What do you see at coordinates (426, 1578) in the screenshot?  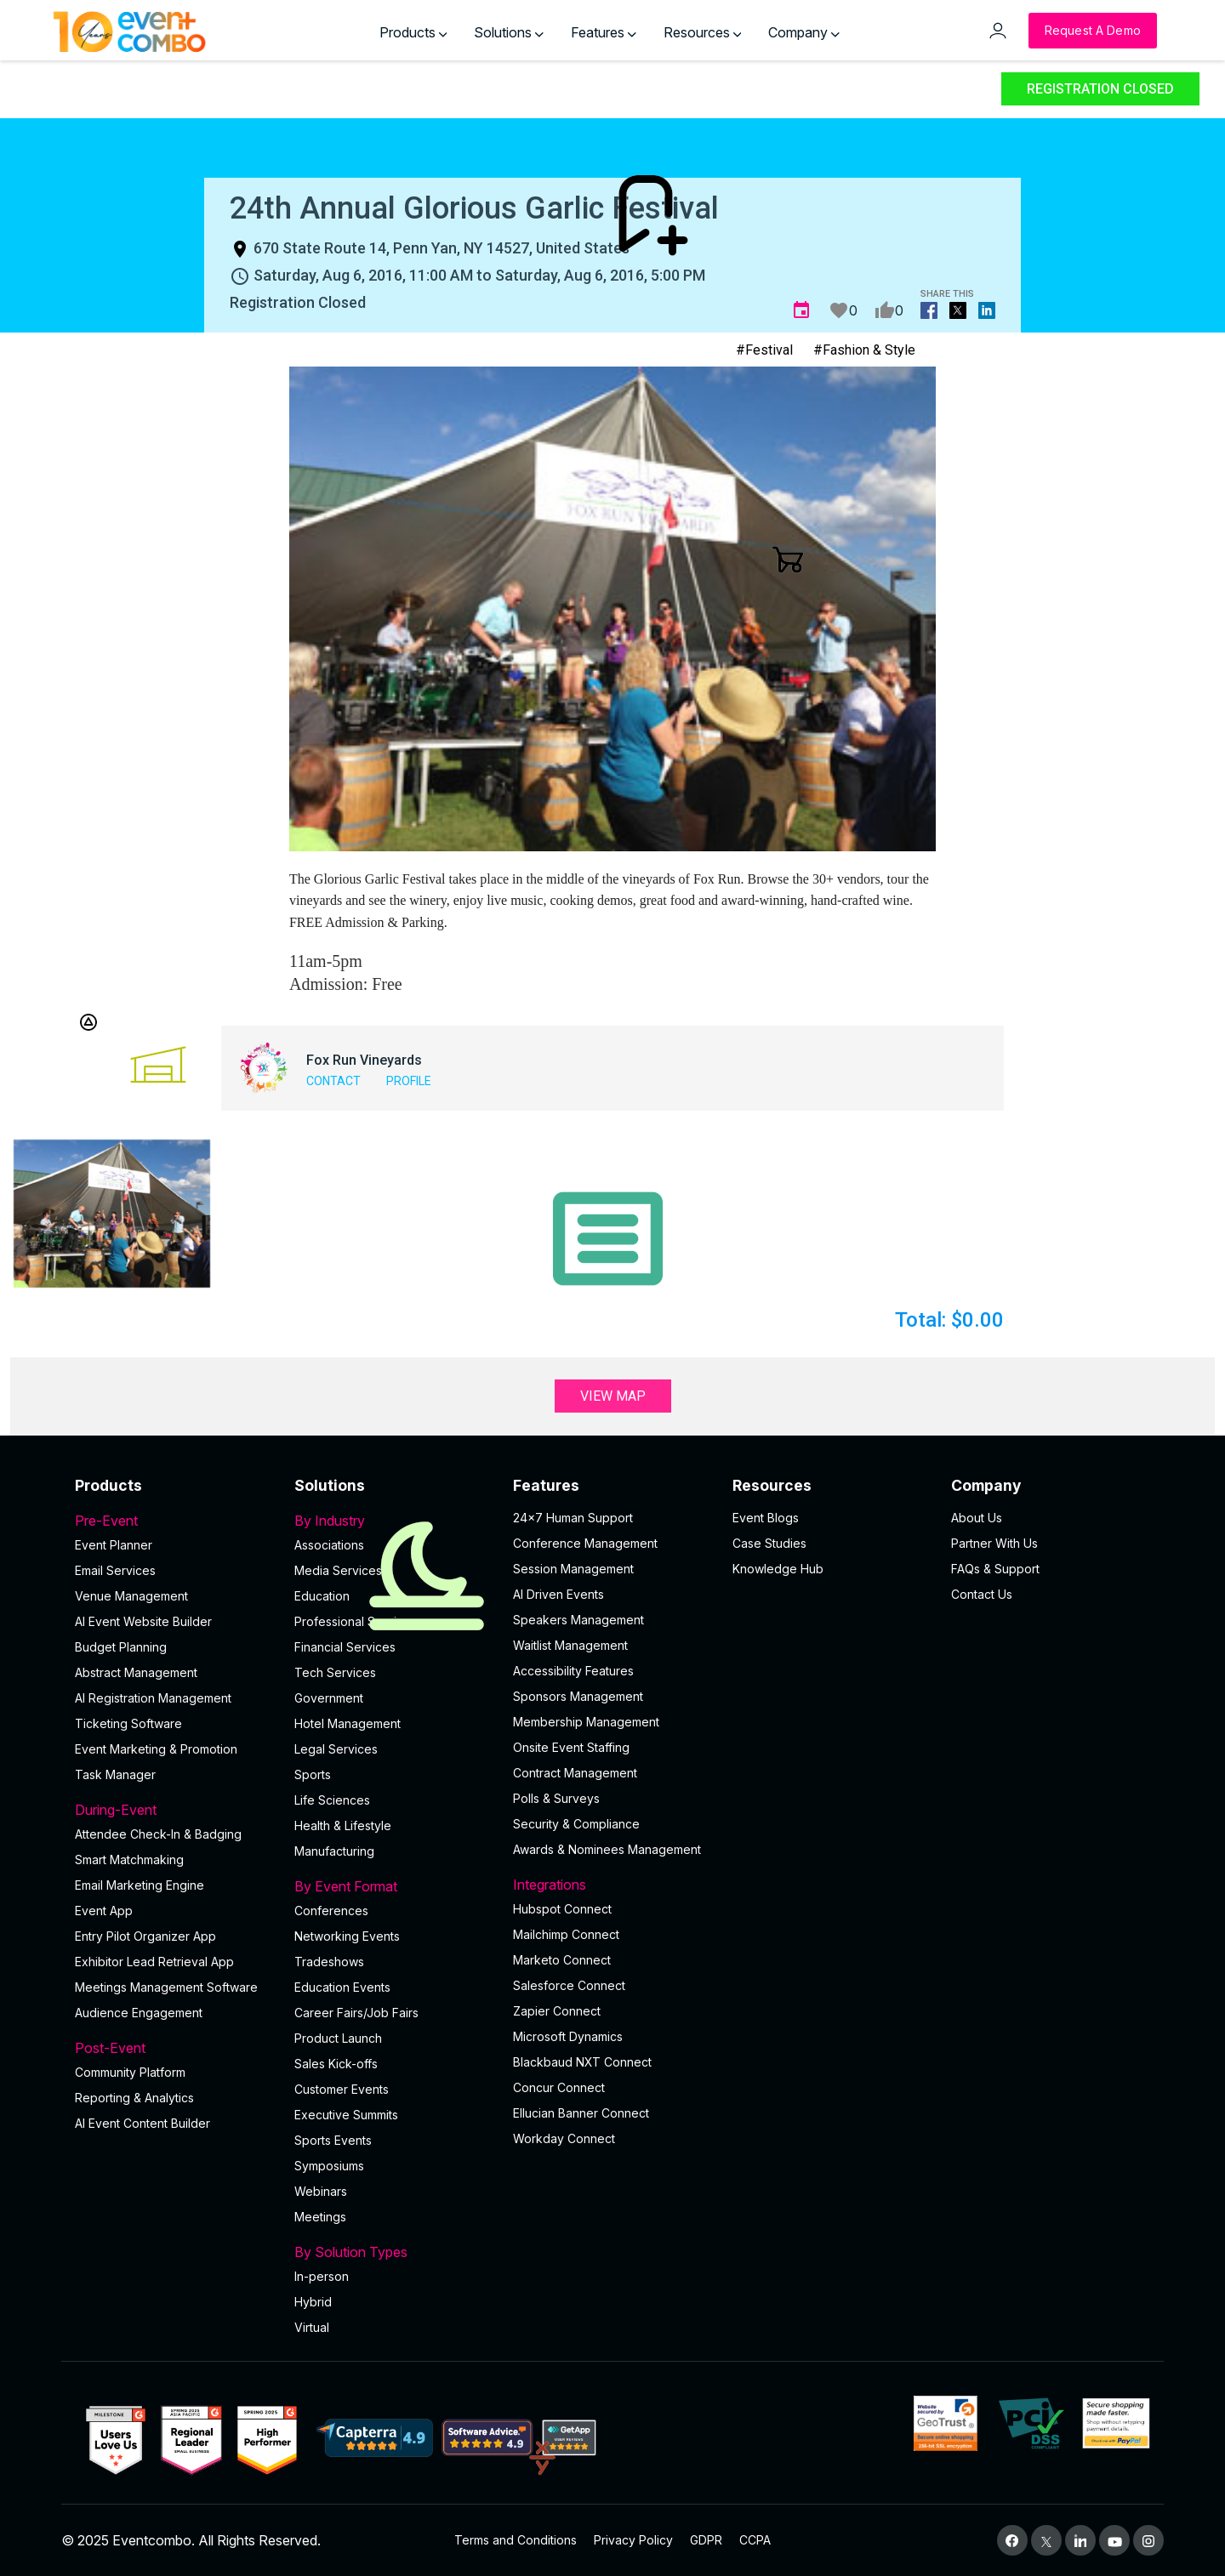 I see `indicates hazy or foggy nighttime weather conditions` at bounding box center [426, 1578].